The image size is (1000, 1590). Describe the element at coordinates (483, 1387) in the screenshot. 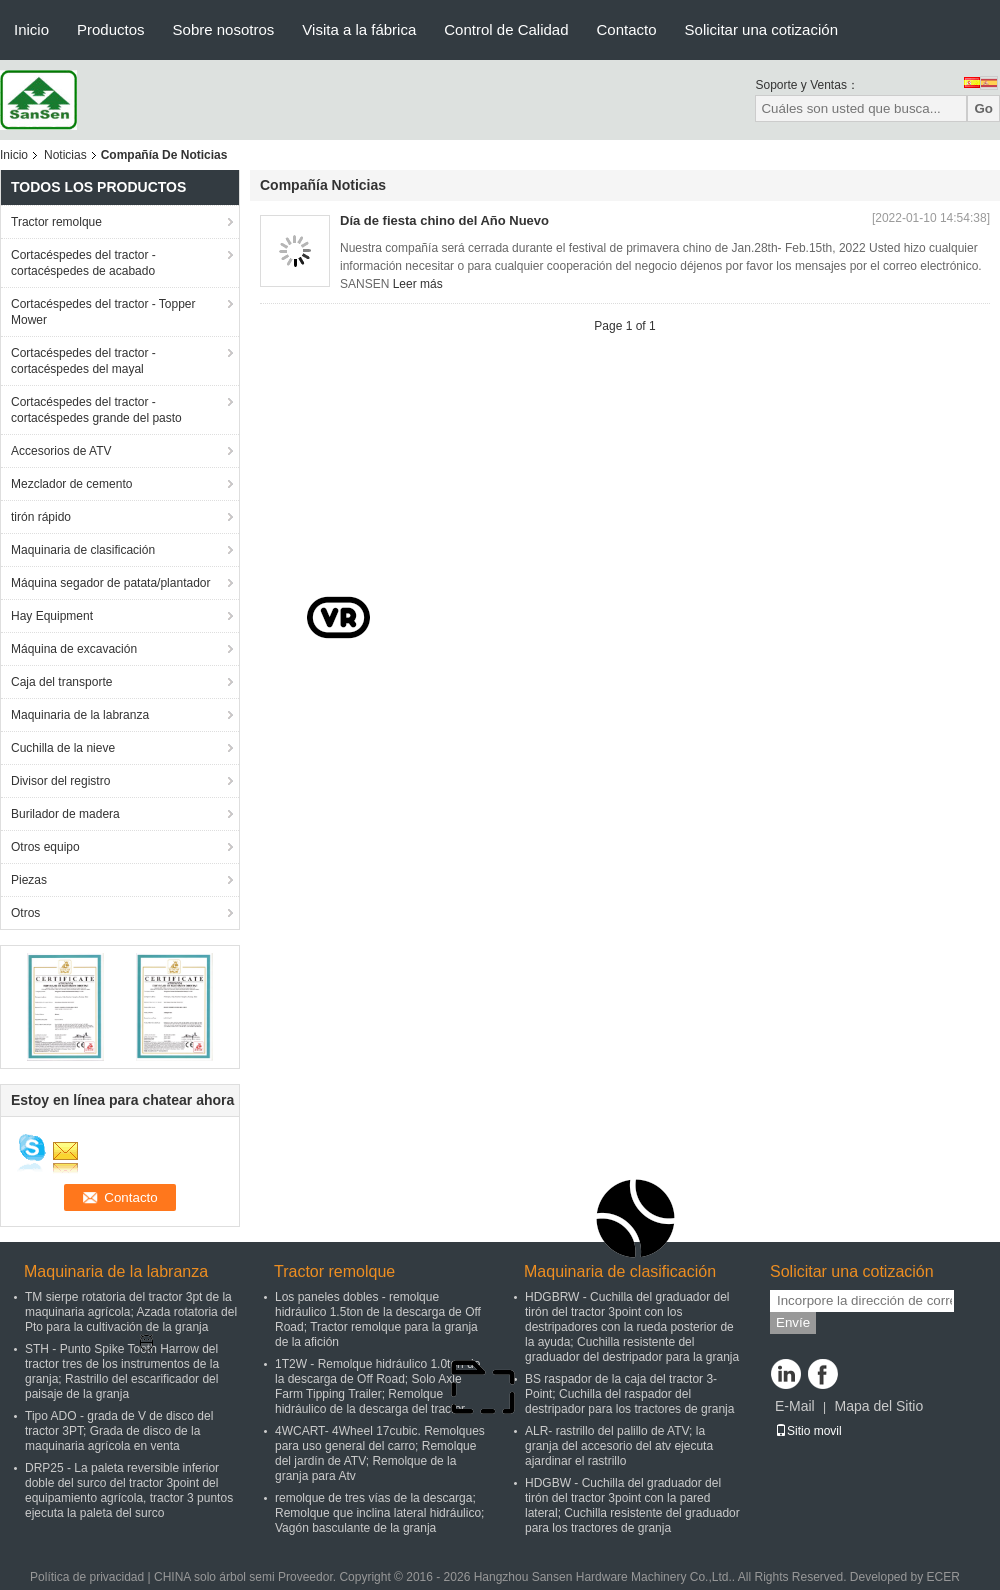

I see `create a new folder` at that location.